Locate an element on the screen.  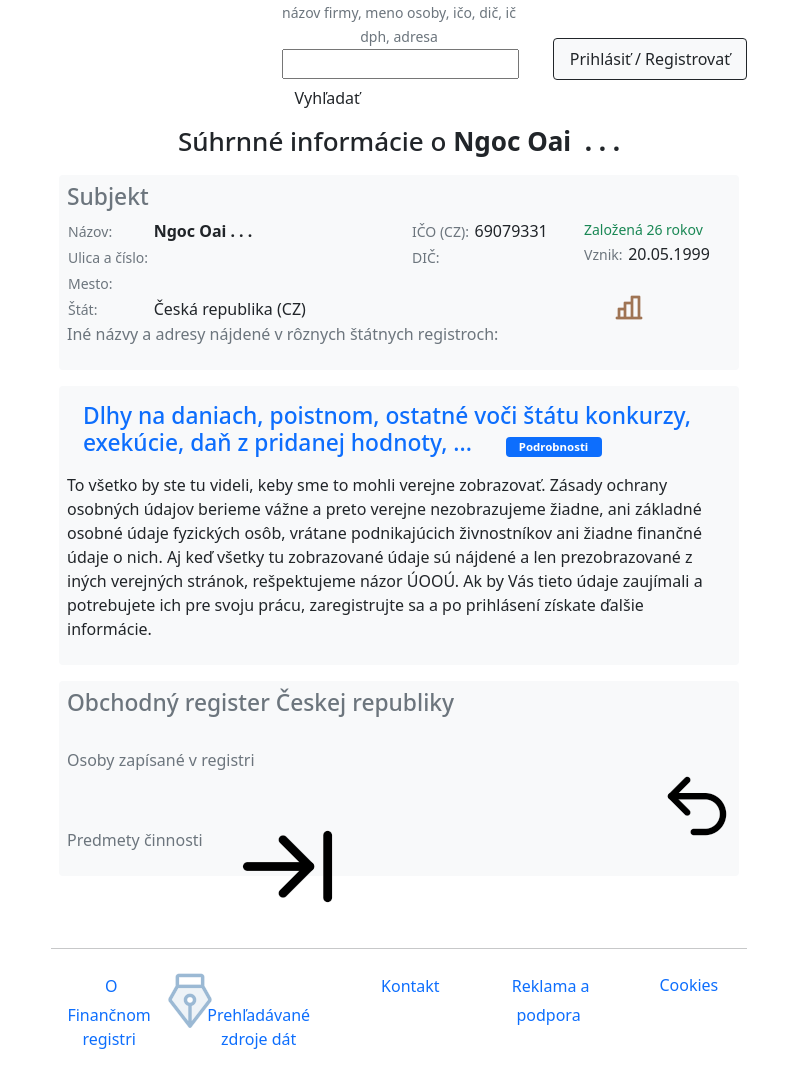
undo the last action is located at coordinates (697, 806).